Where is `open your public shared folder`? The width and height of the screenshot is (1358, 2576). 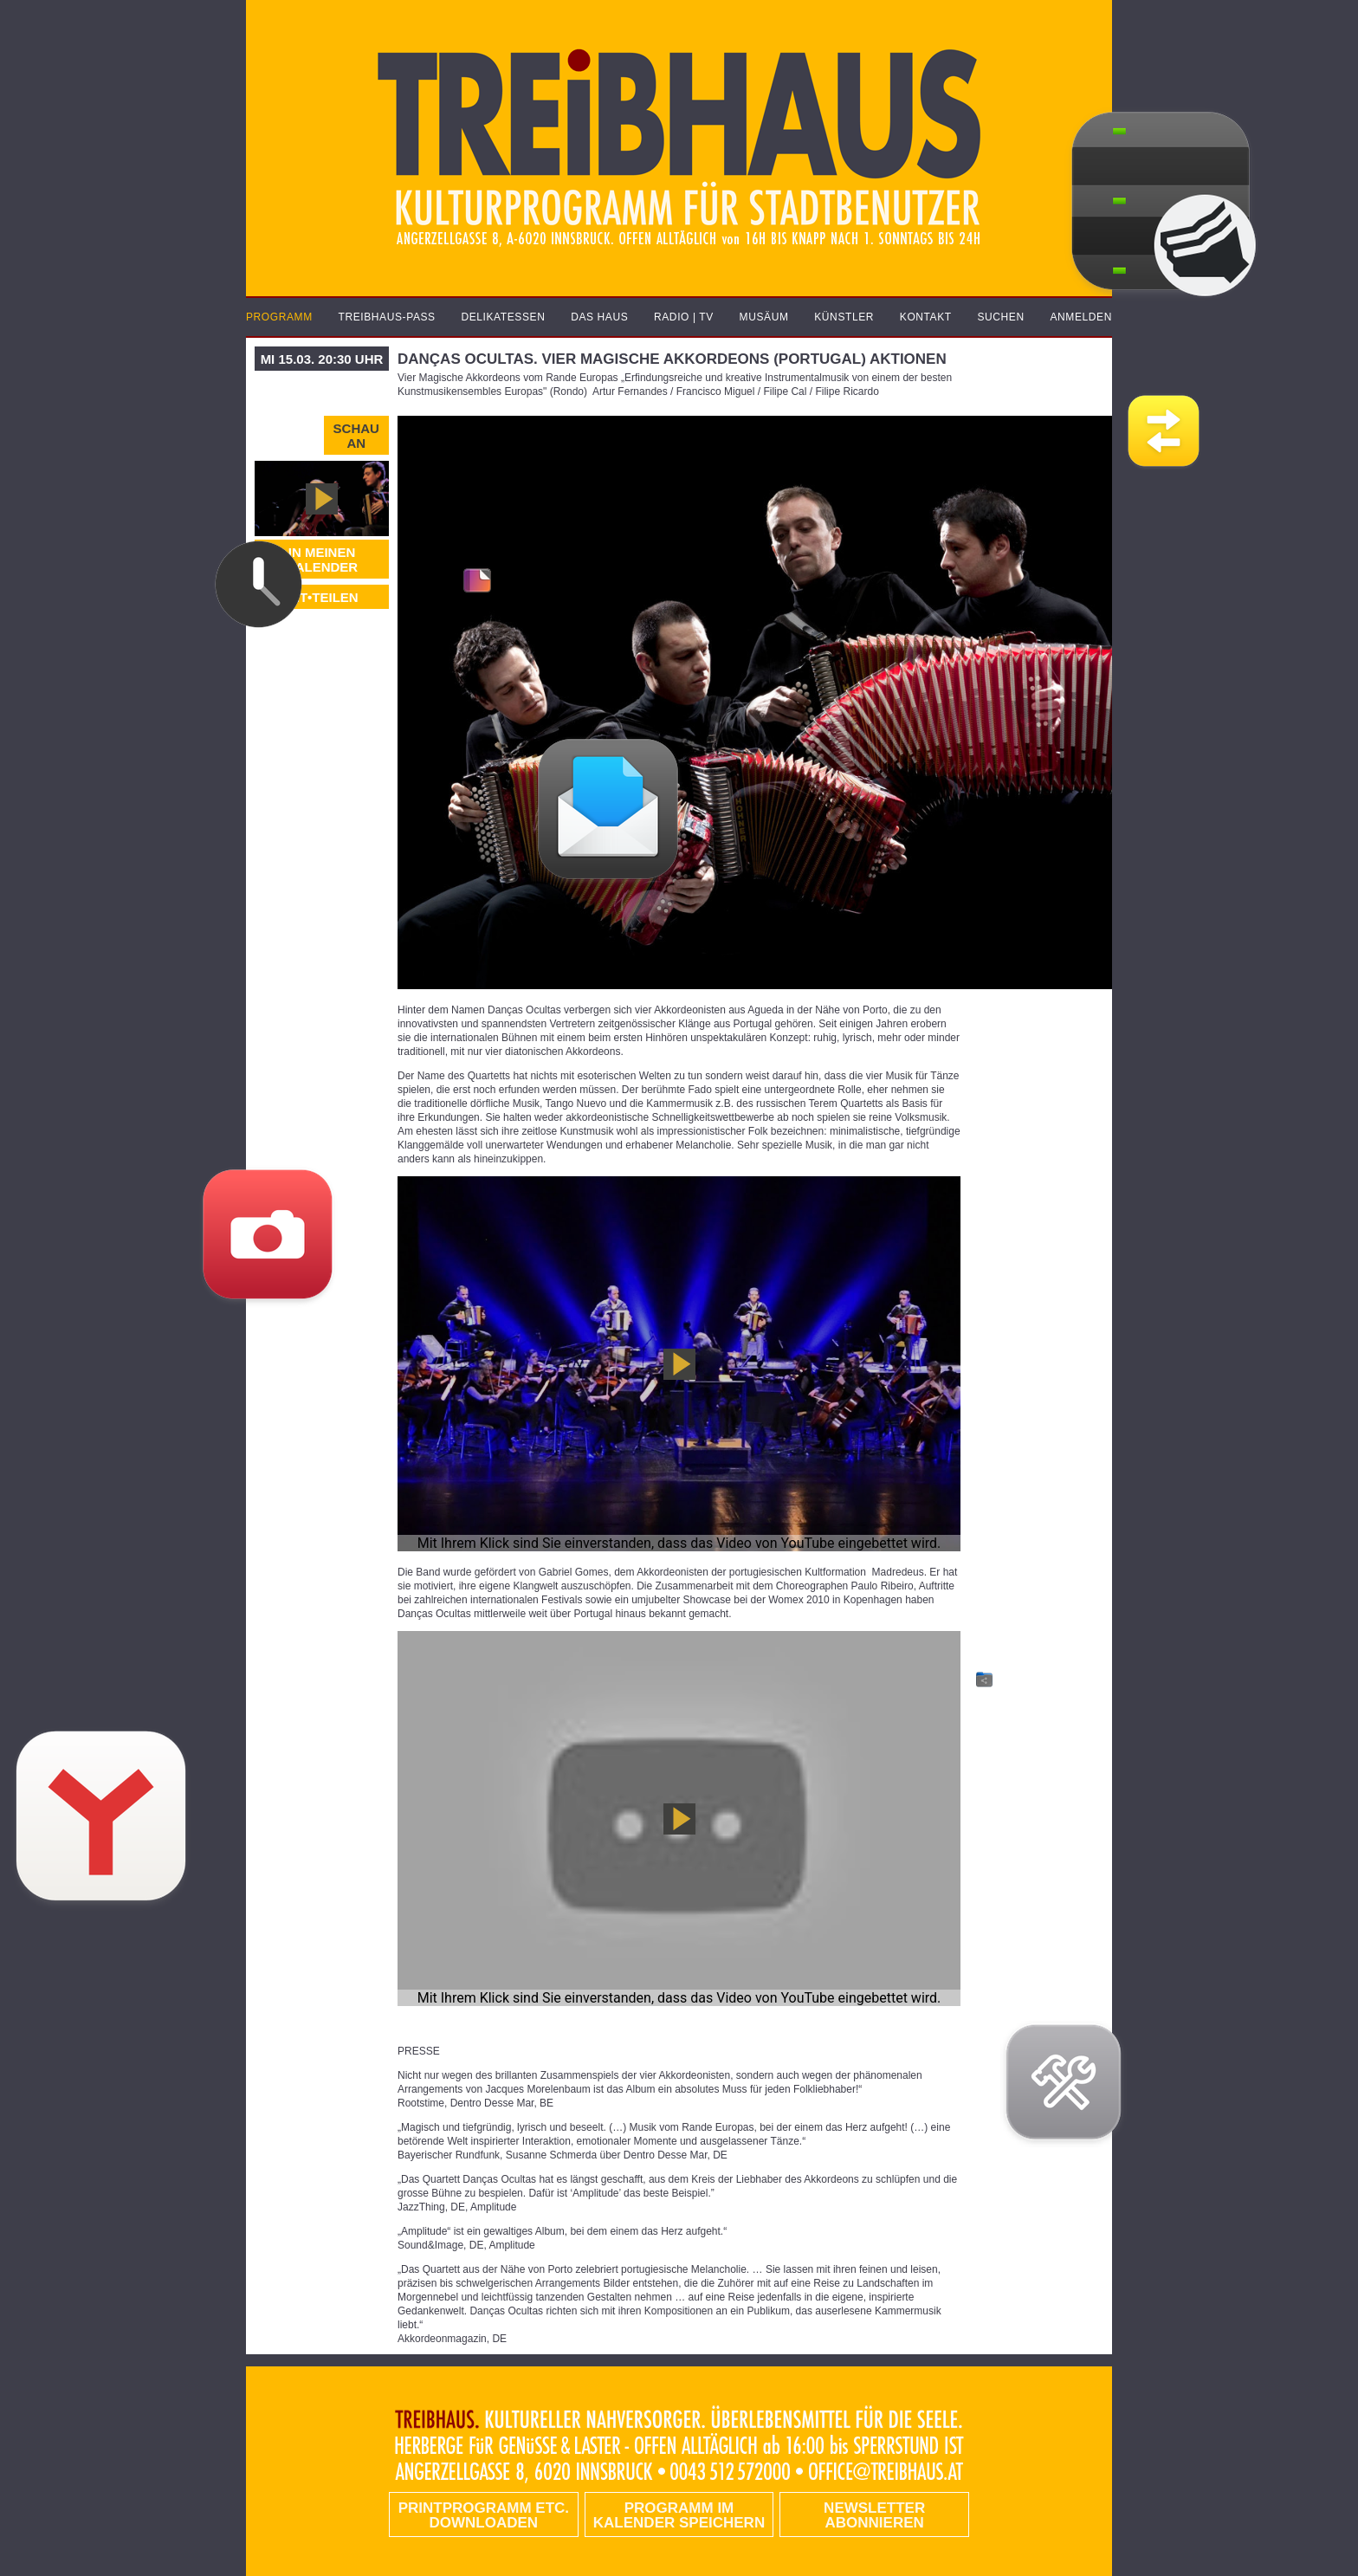 open your public shared folder is located at coordinates (984, 1679).